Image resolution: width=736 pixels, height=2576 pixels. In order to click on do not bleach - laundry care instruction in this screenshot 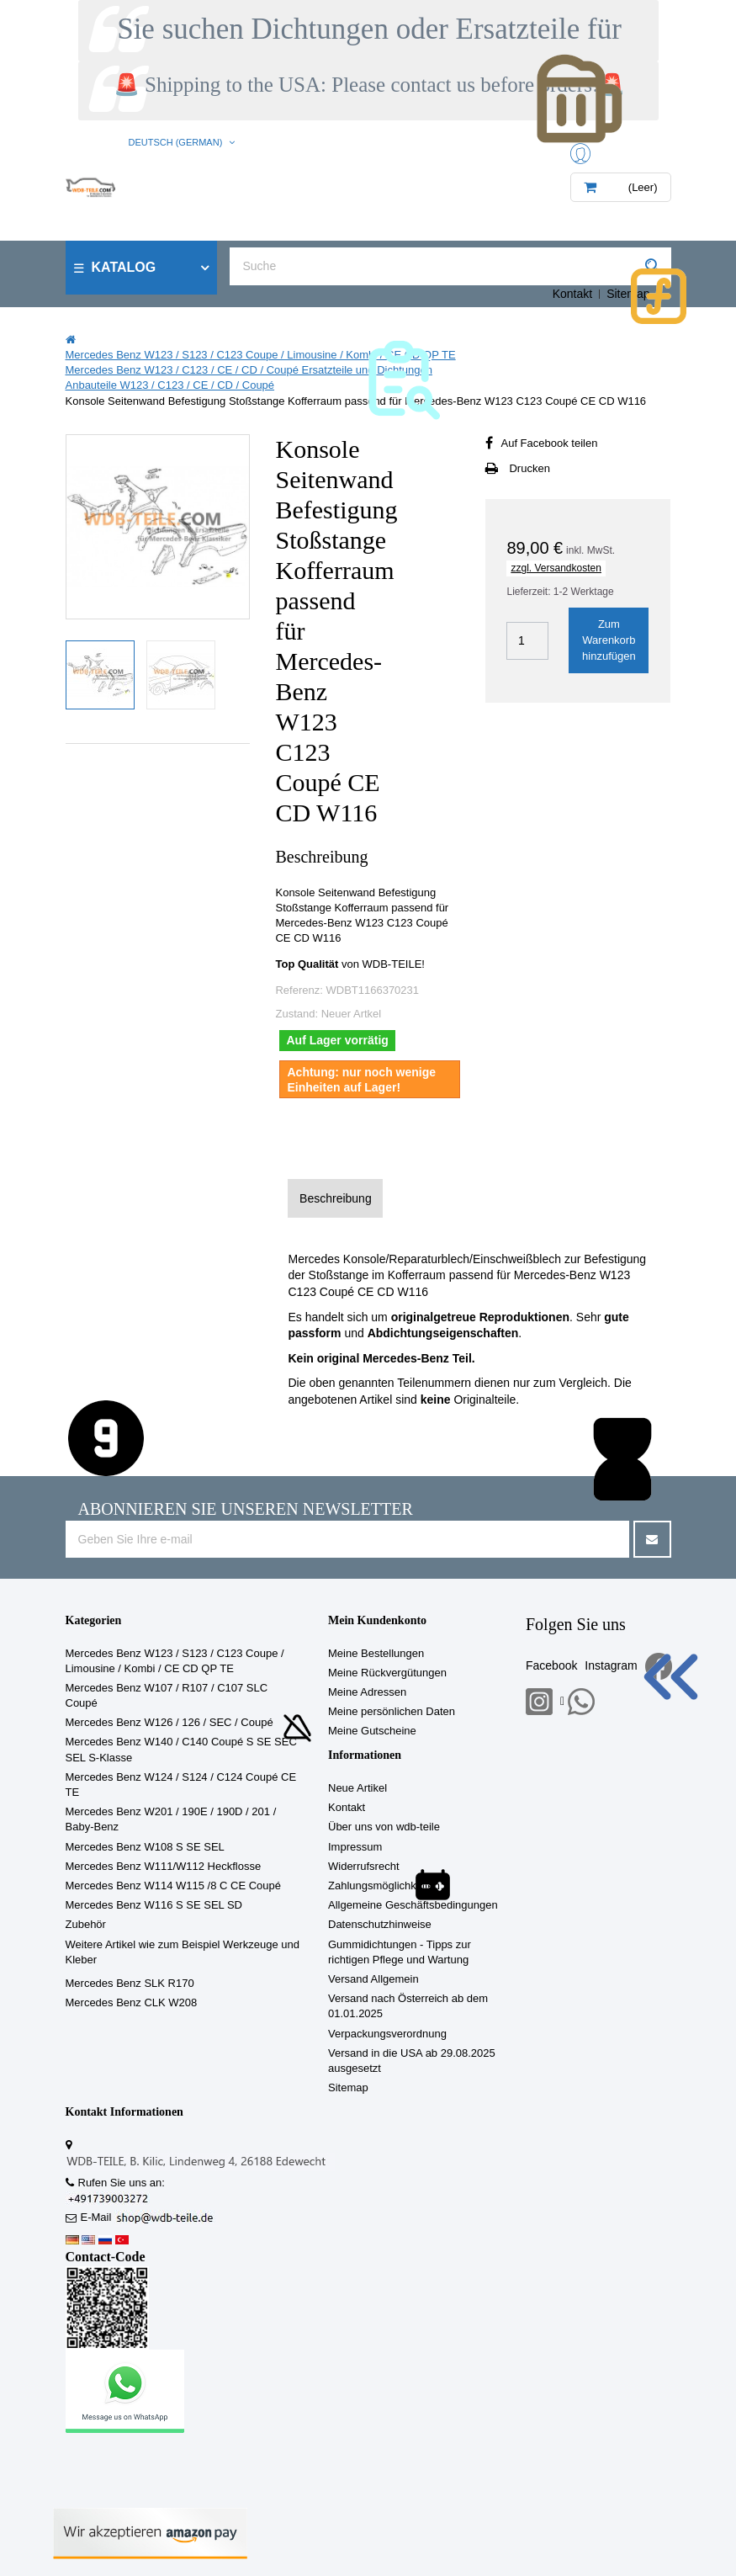, I will do `click(297, 1728)`.